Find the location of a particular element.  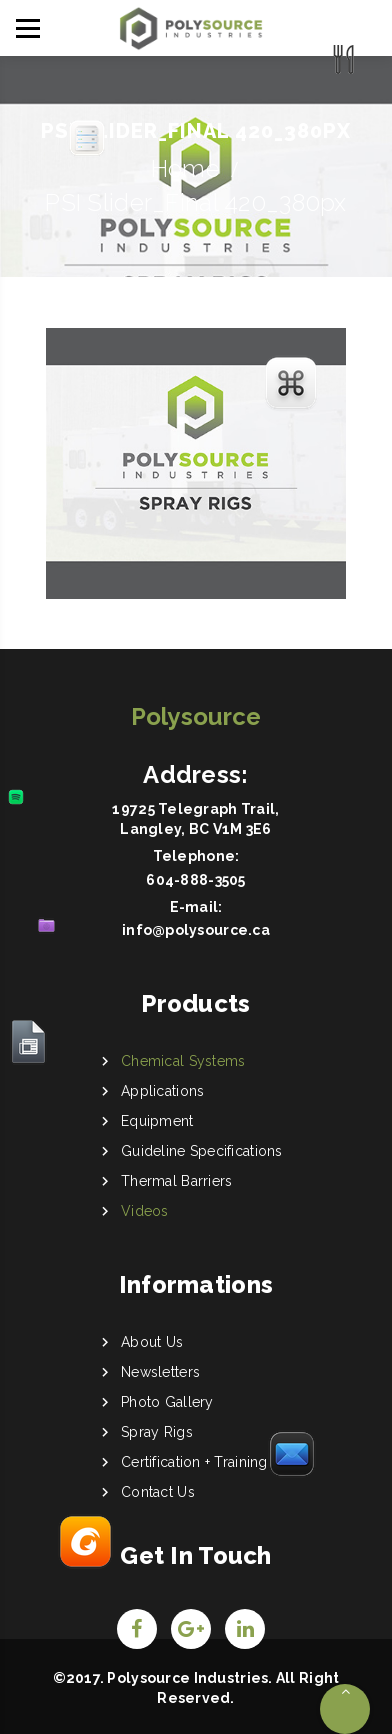

access food and drink emoji category is located at coordinates (344, 59).